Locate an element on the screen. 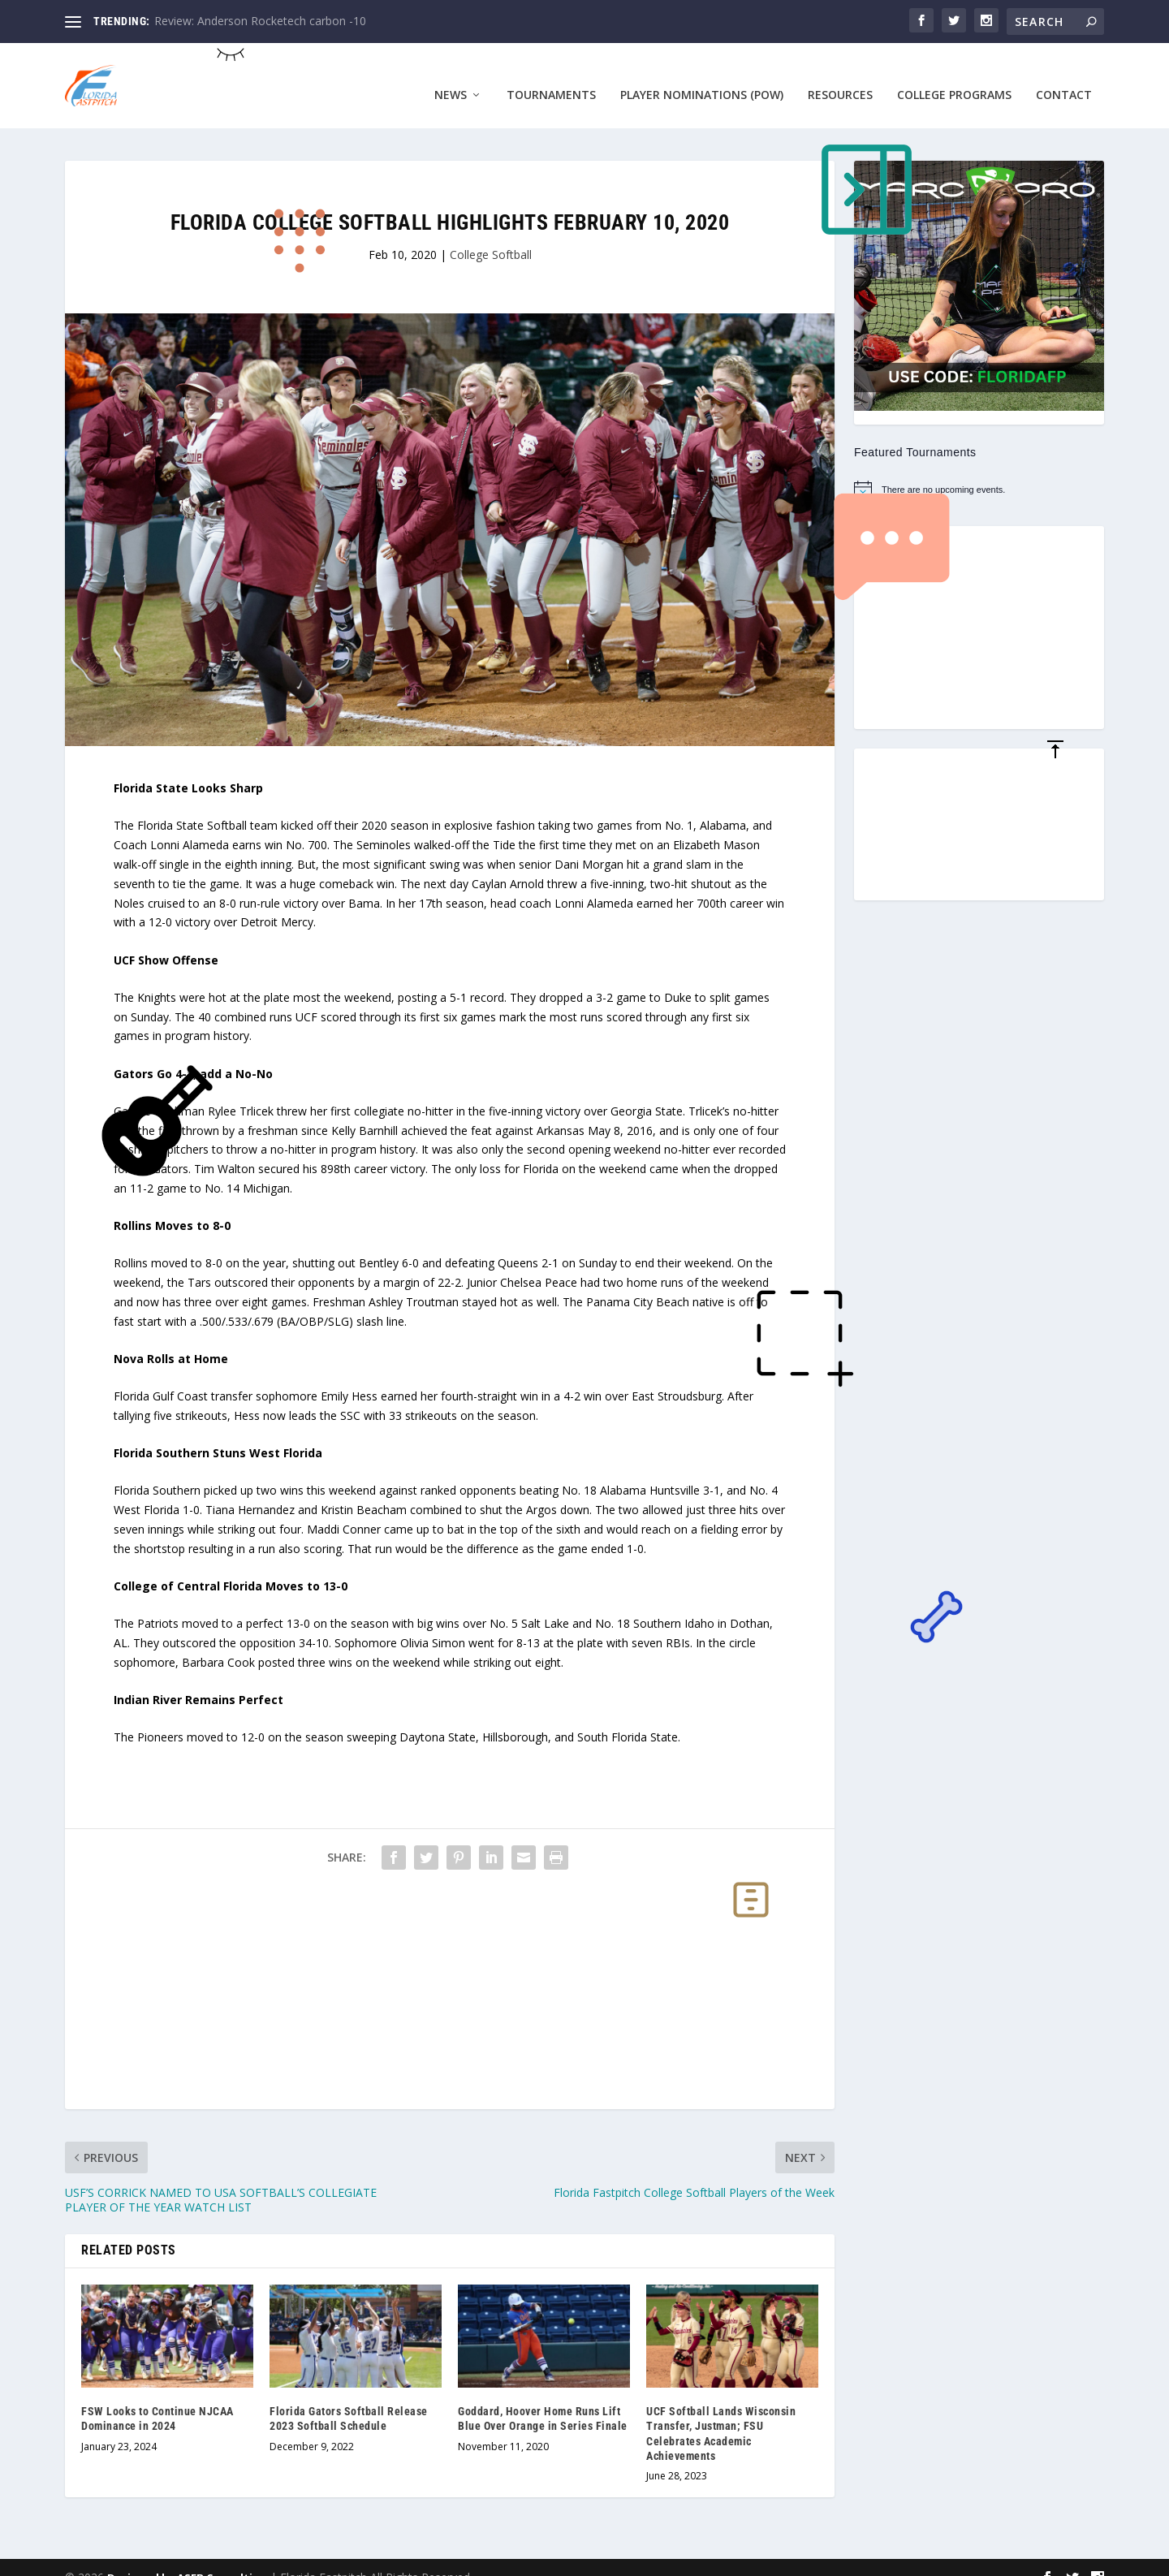 The height and width of the screenshot is (2576, 1169). open chat or messaging is located at coordinates (891, 537).